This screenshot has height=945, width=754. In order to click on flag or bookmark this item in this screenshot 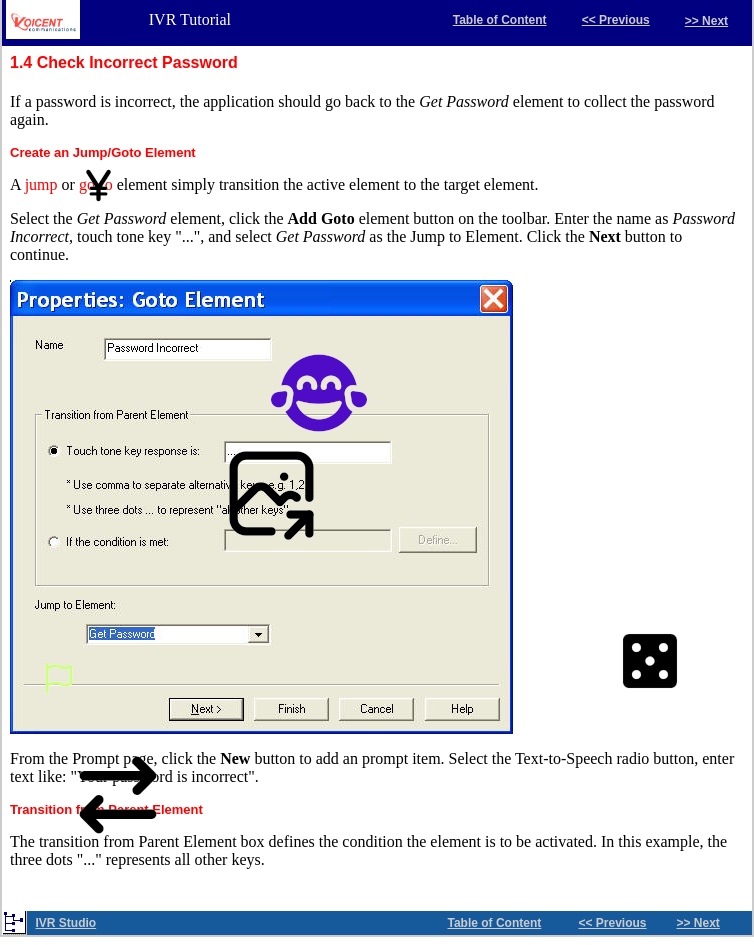, I will do `click(59, 678)`.